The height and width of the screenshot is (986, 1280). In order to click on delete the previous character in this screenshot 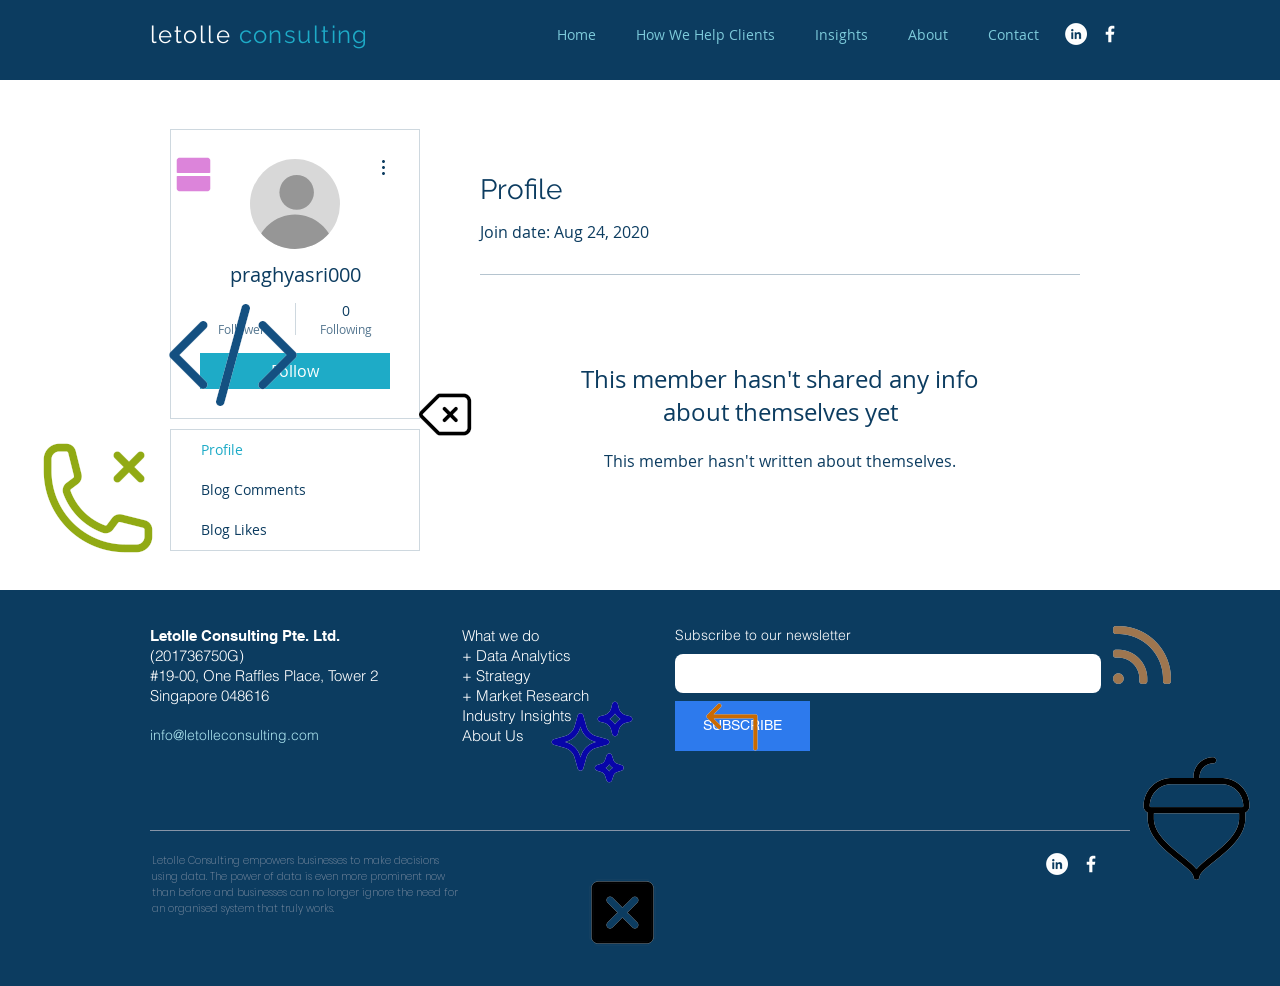, I will do `click(444, 414)`.